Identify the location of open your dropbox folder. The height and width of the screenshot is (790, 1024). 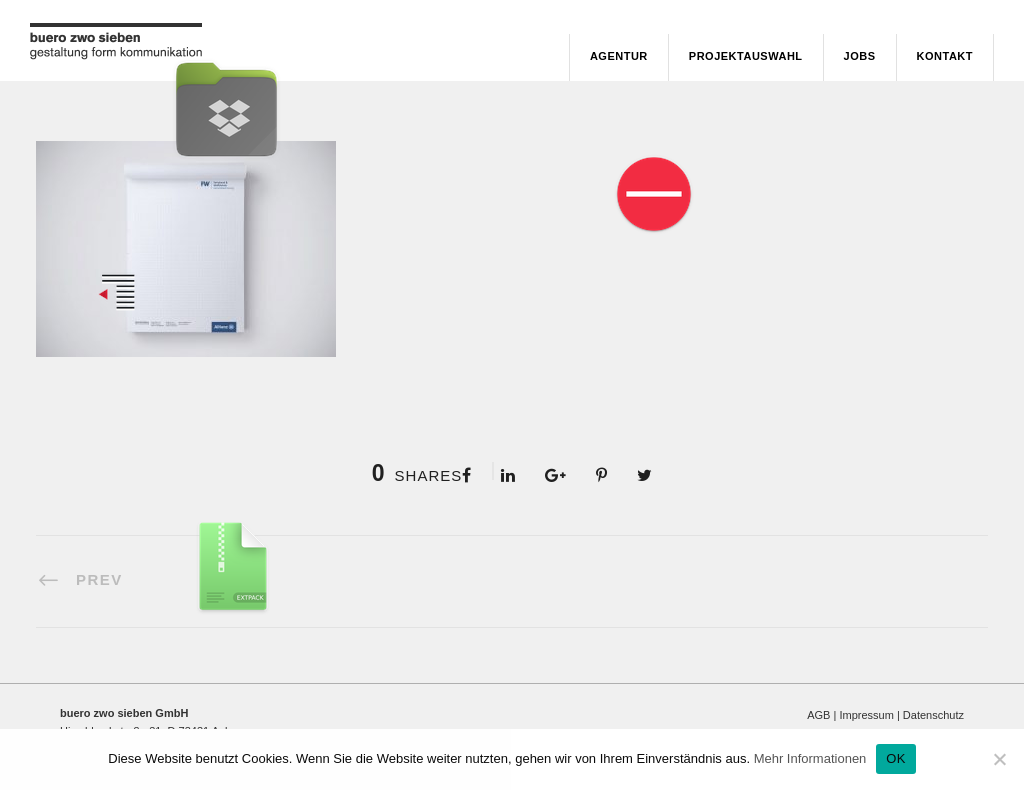
(226, 109).